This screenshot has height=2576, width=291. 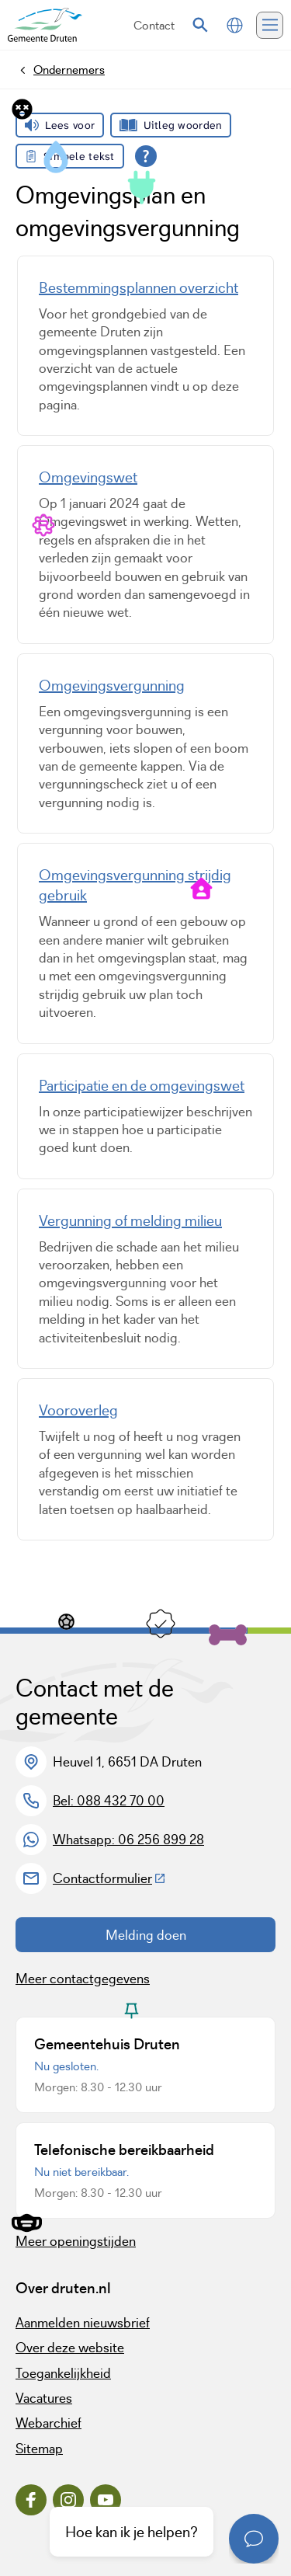 I want to click on indicates face mask required, so click(x=26, y=2223).